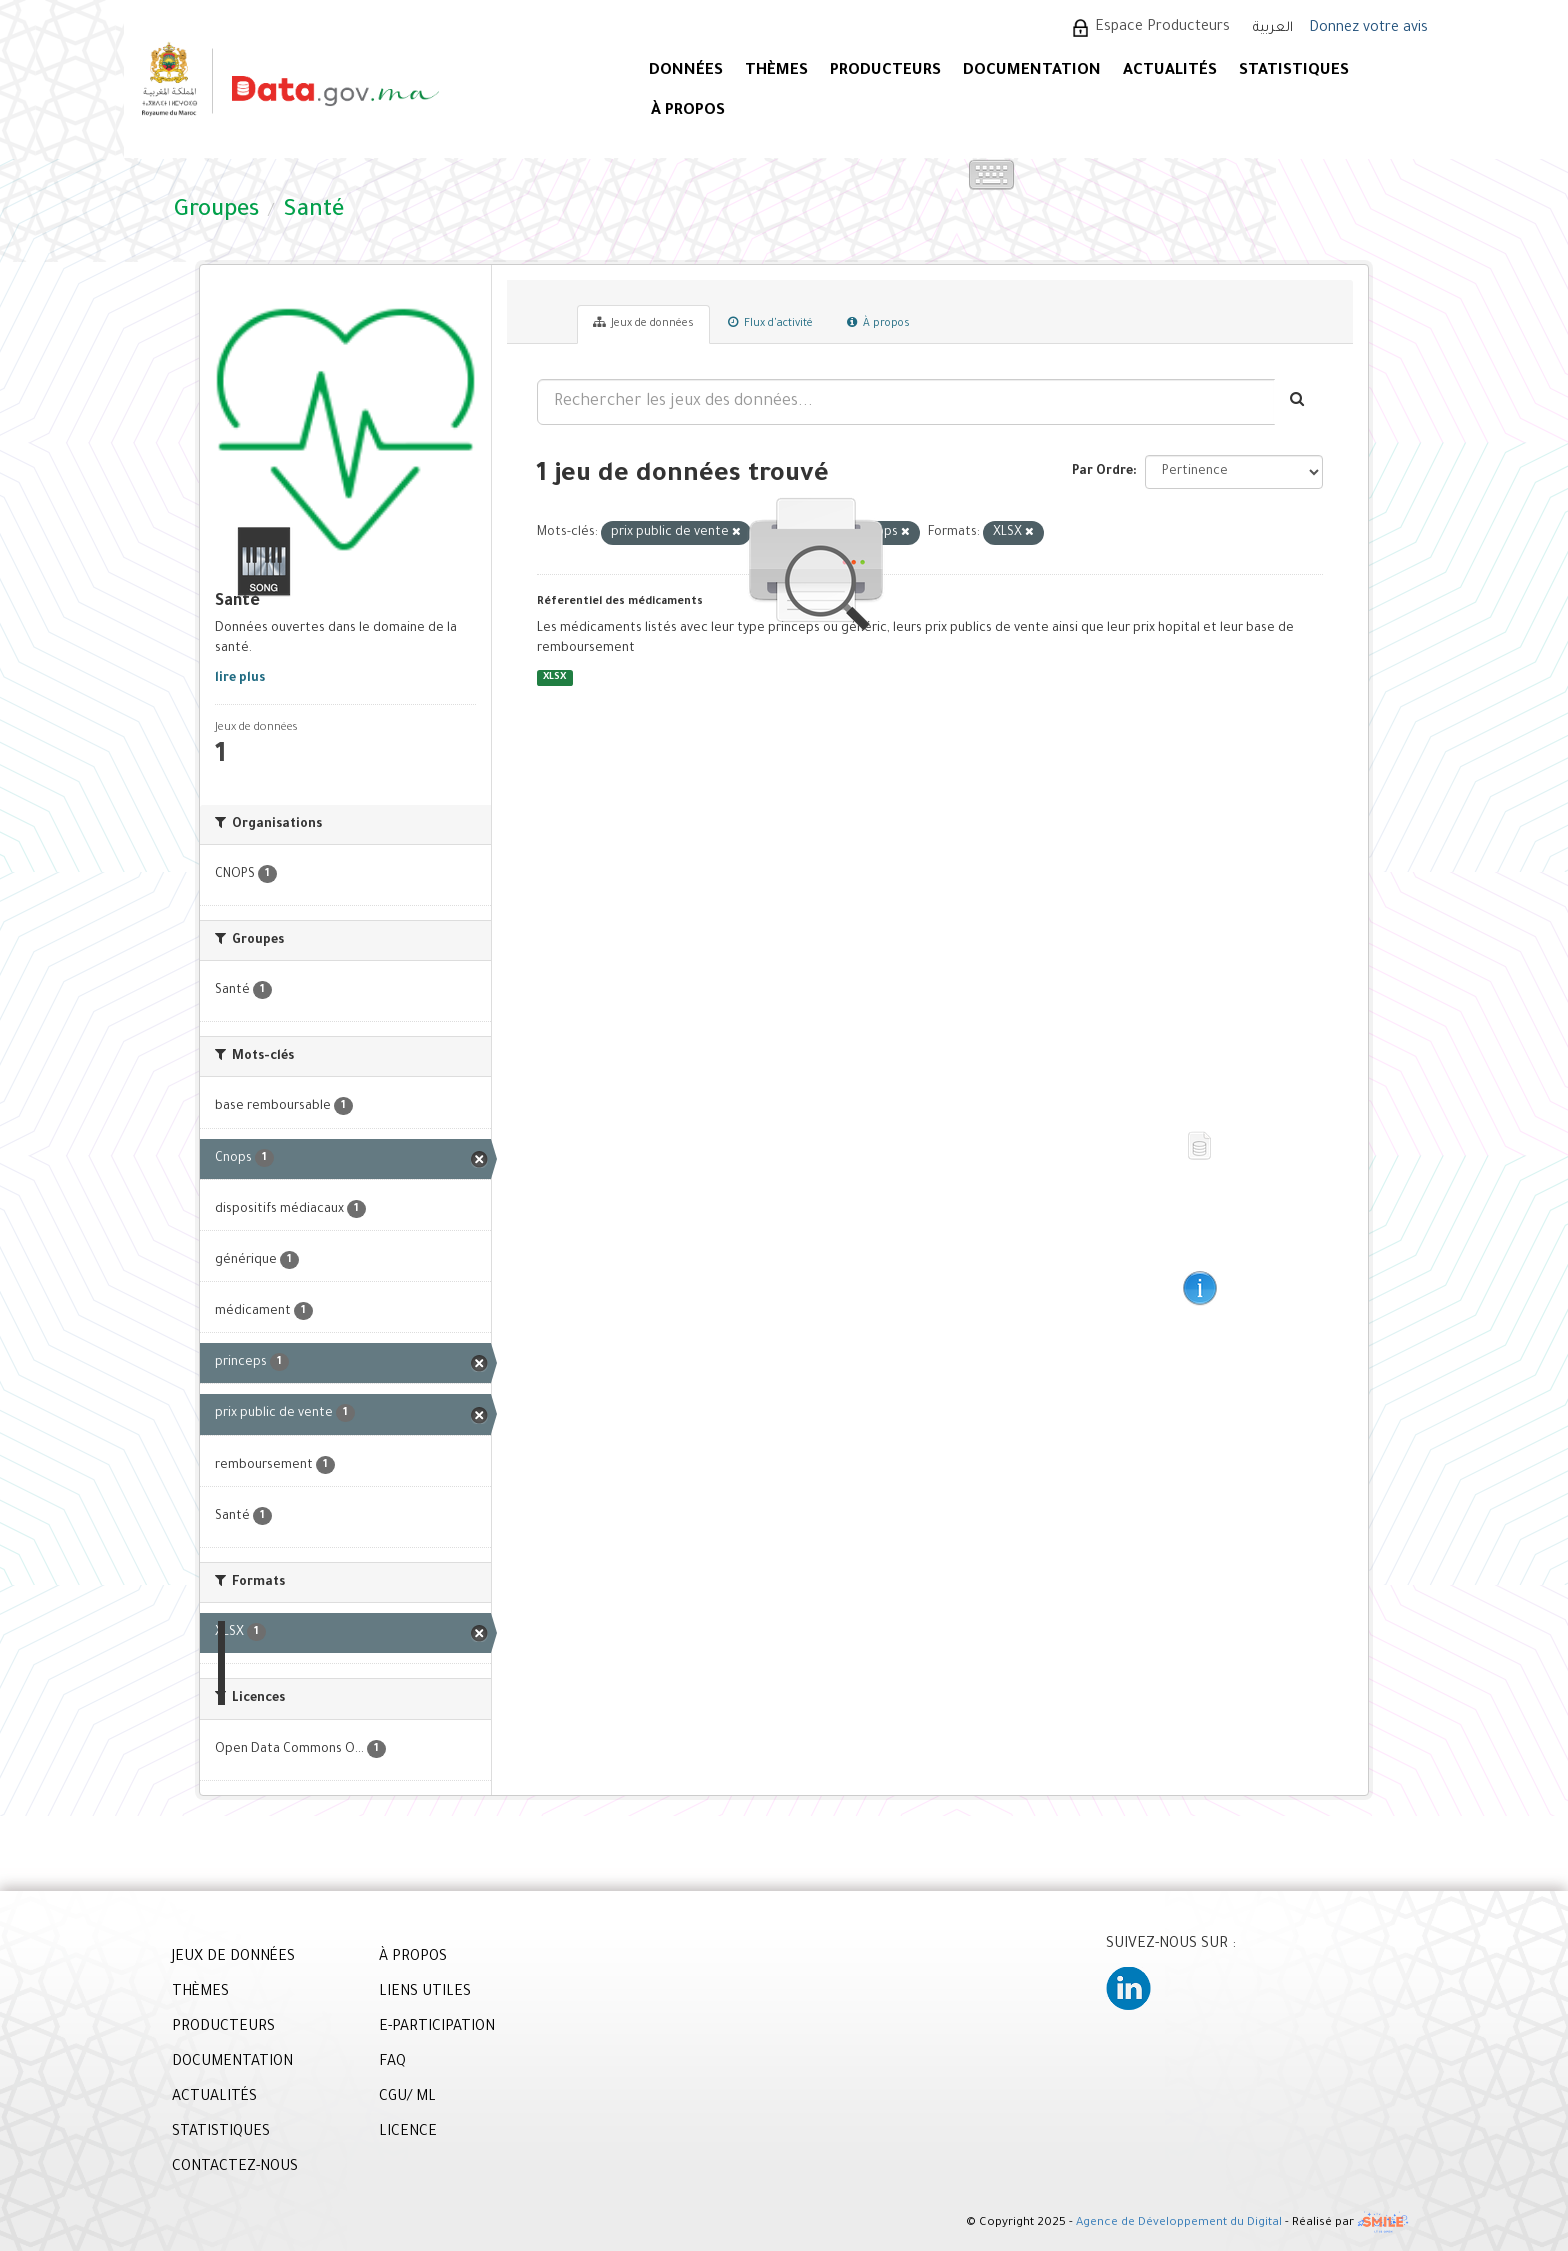  Describe the element at coordinates (264, 563) in the screenshot. I see `open a song file in GarageBand` at that location.